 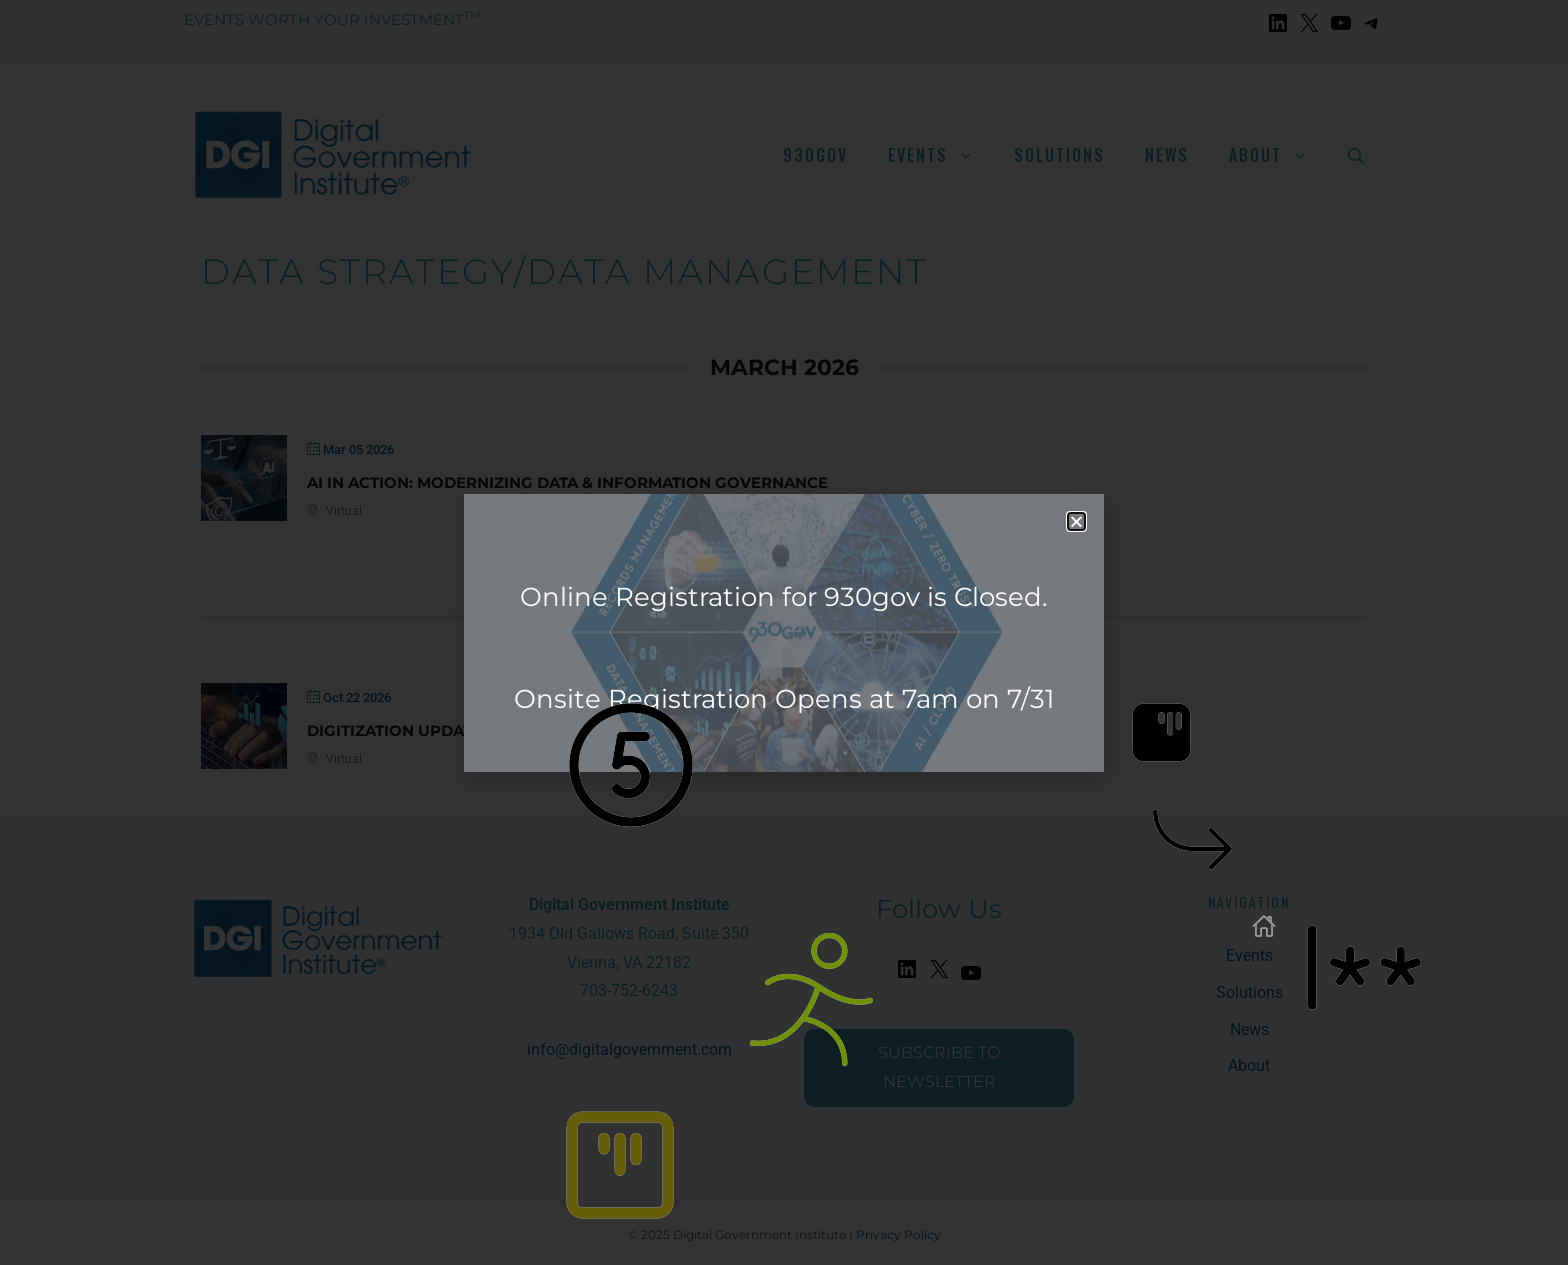 What do you see at coordinates (814, 997) in the screenshot?
I see `start a running or fitness activity` at bounding box center [814, 997].